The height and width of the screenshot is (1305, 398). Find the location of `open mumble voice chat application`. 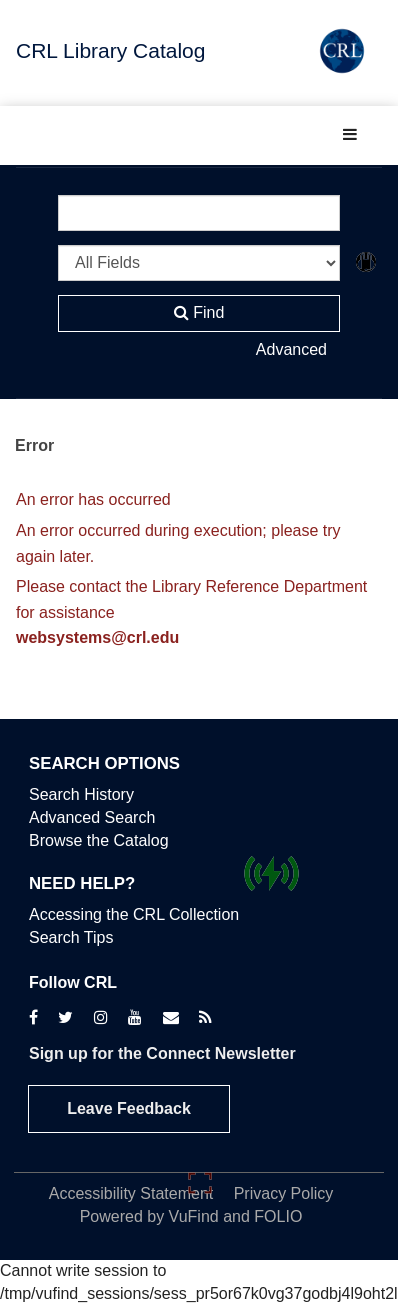

open mumble voice chat application is located at coordinates (366, 262).